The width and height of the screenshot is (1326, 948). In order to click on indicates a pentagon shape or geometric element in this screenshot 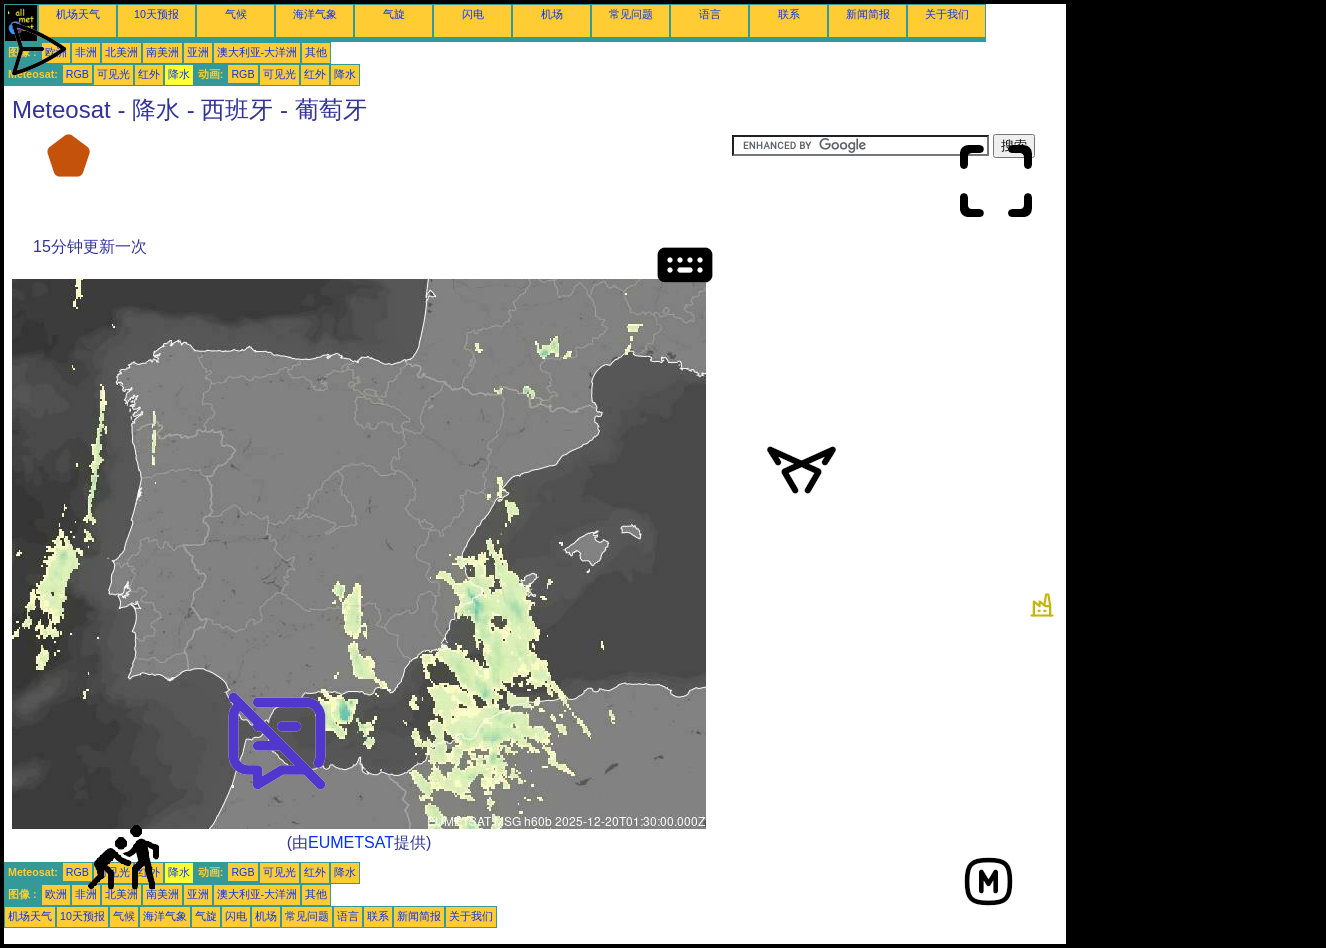, I will do `click(68, 155)`.